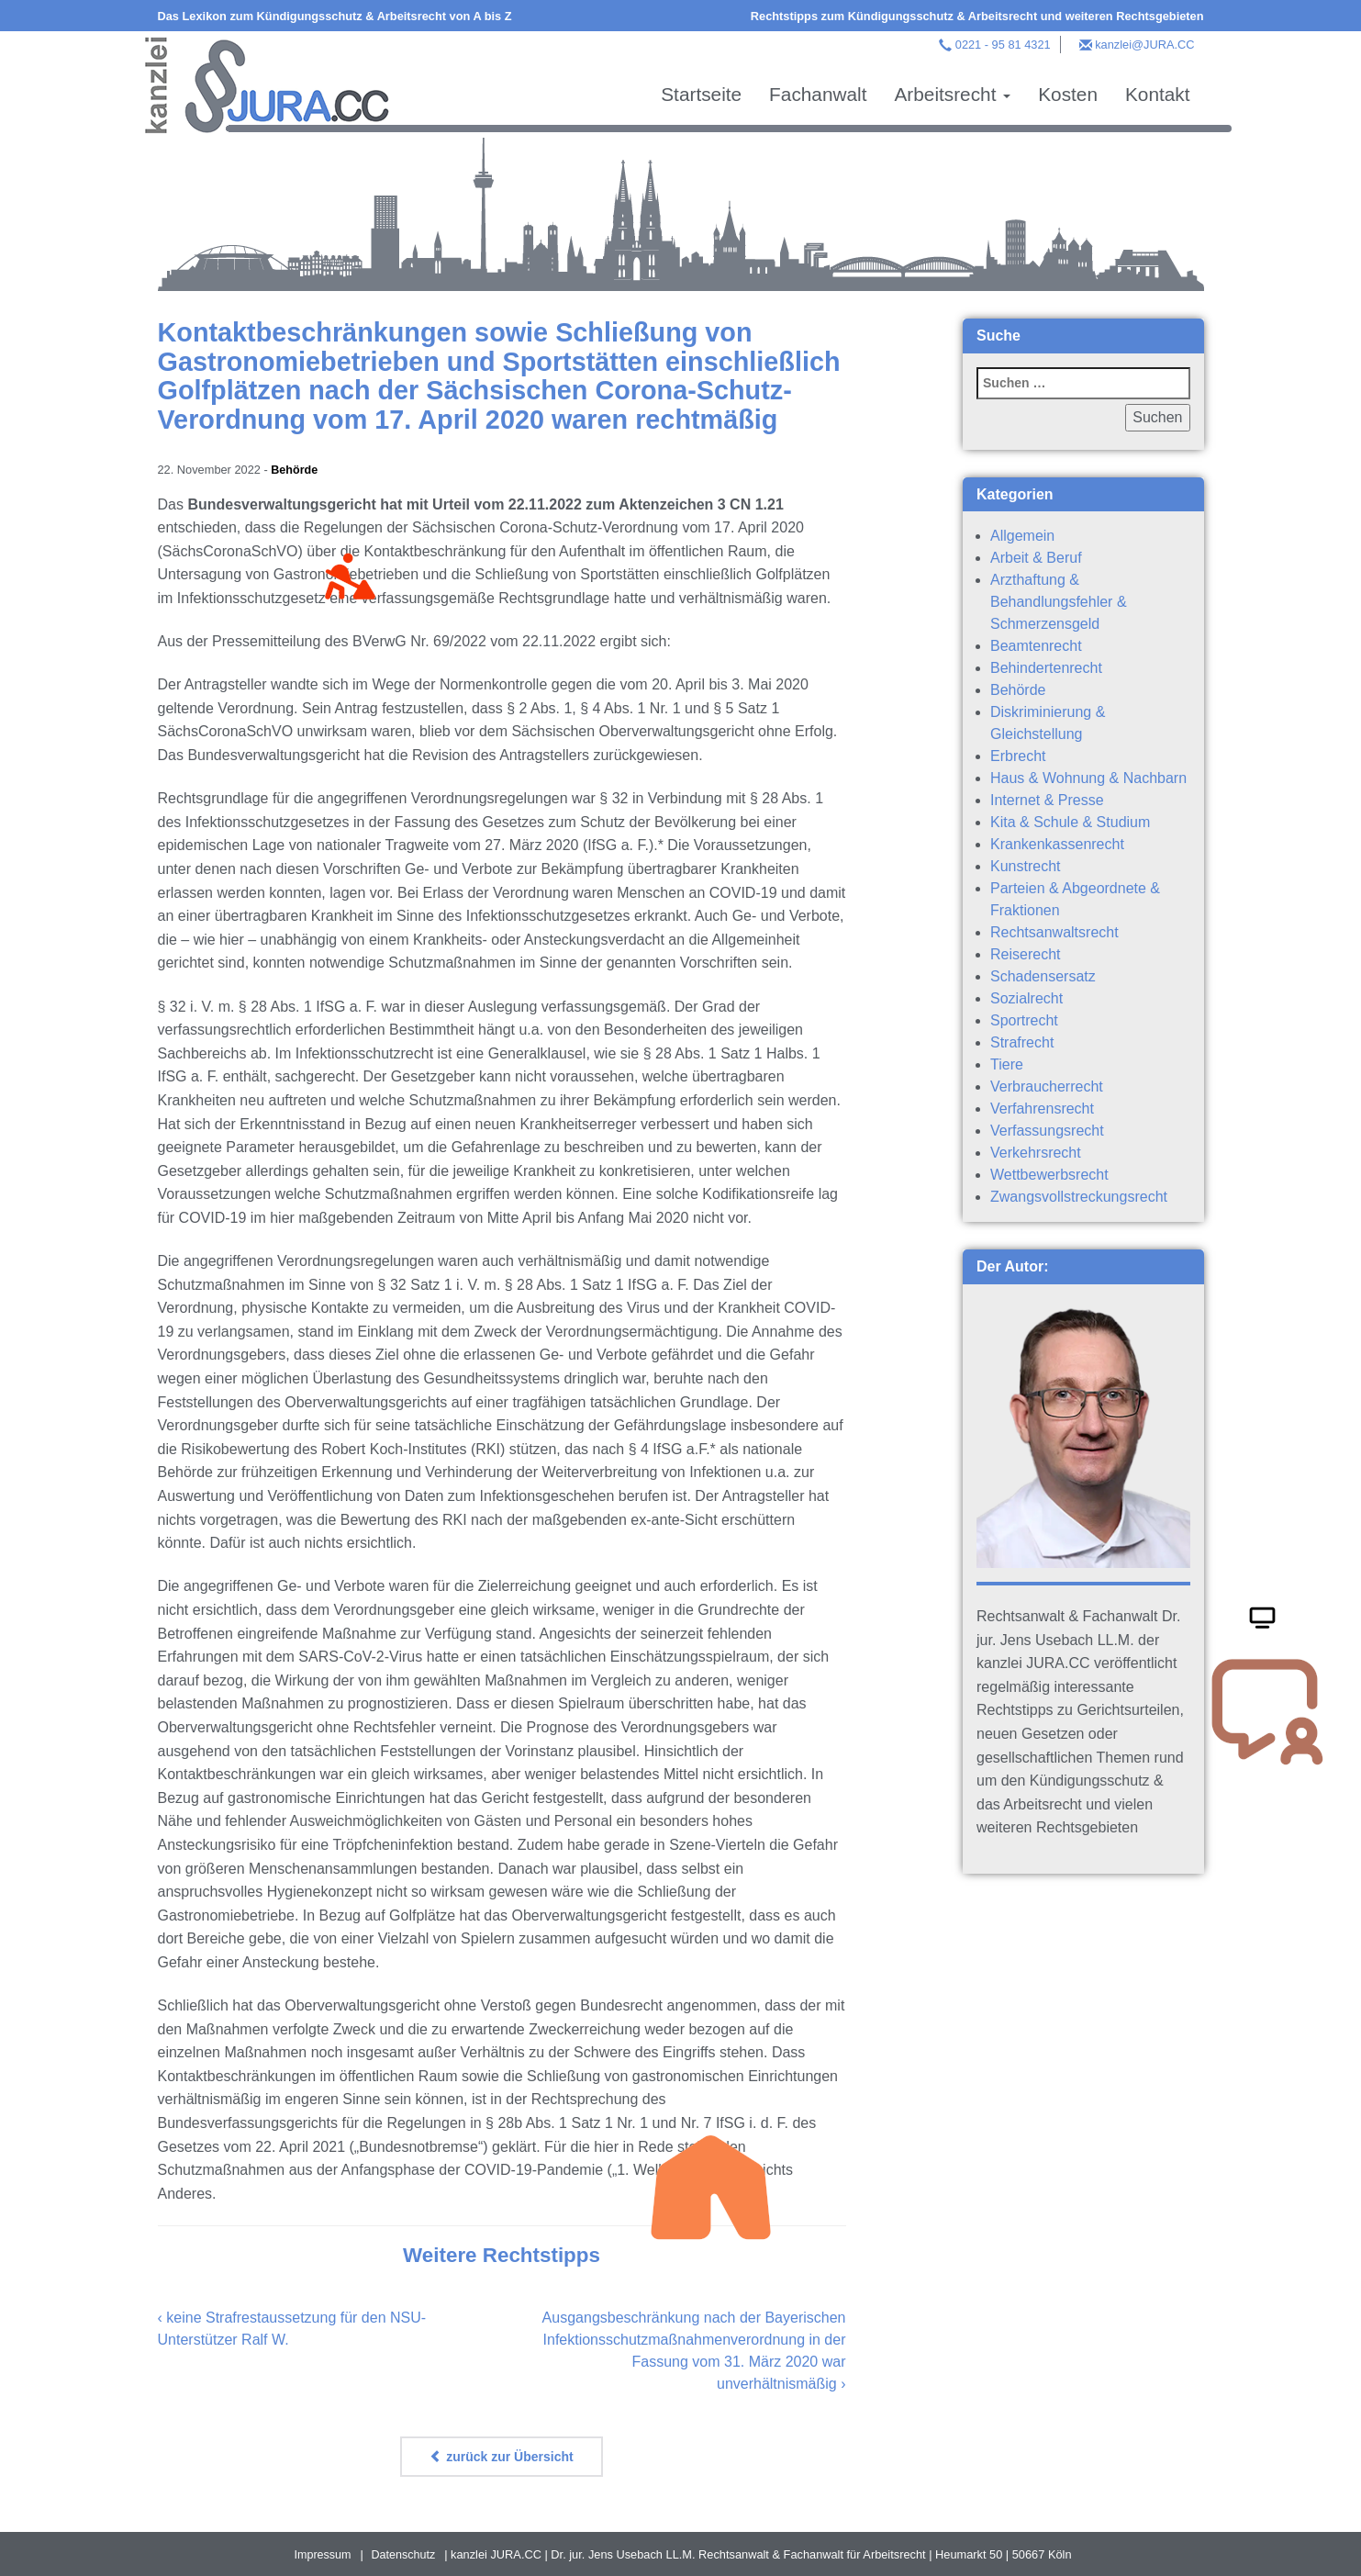  I want to click on access camping or outdoor activity information, so click(710, 2186).